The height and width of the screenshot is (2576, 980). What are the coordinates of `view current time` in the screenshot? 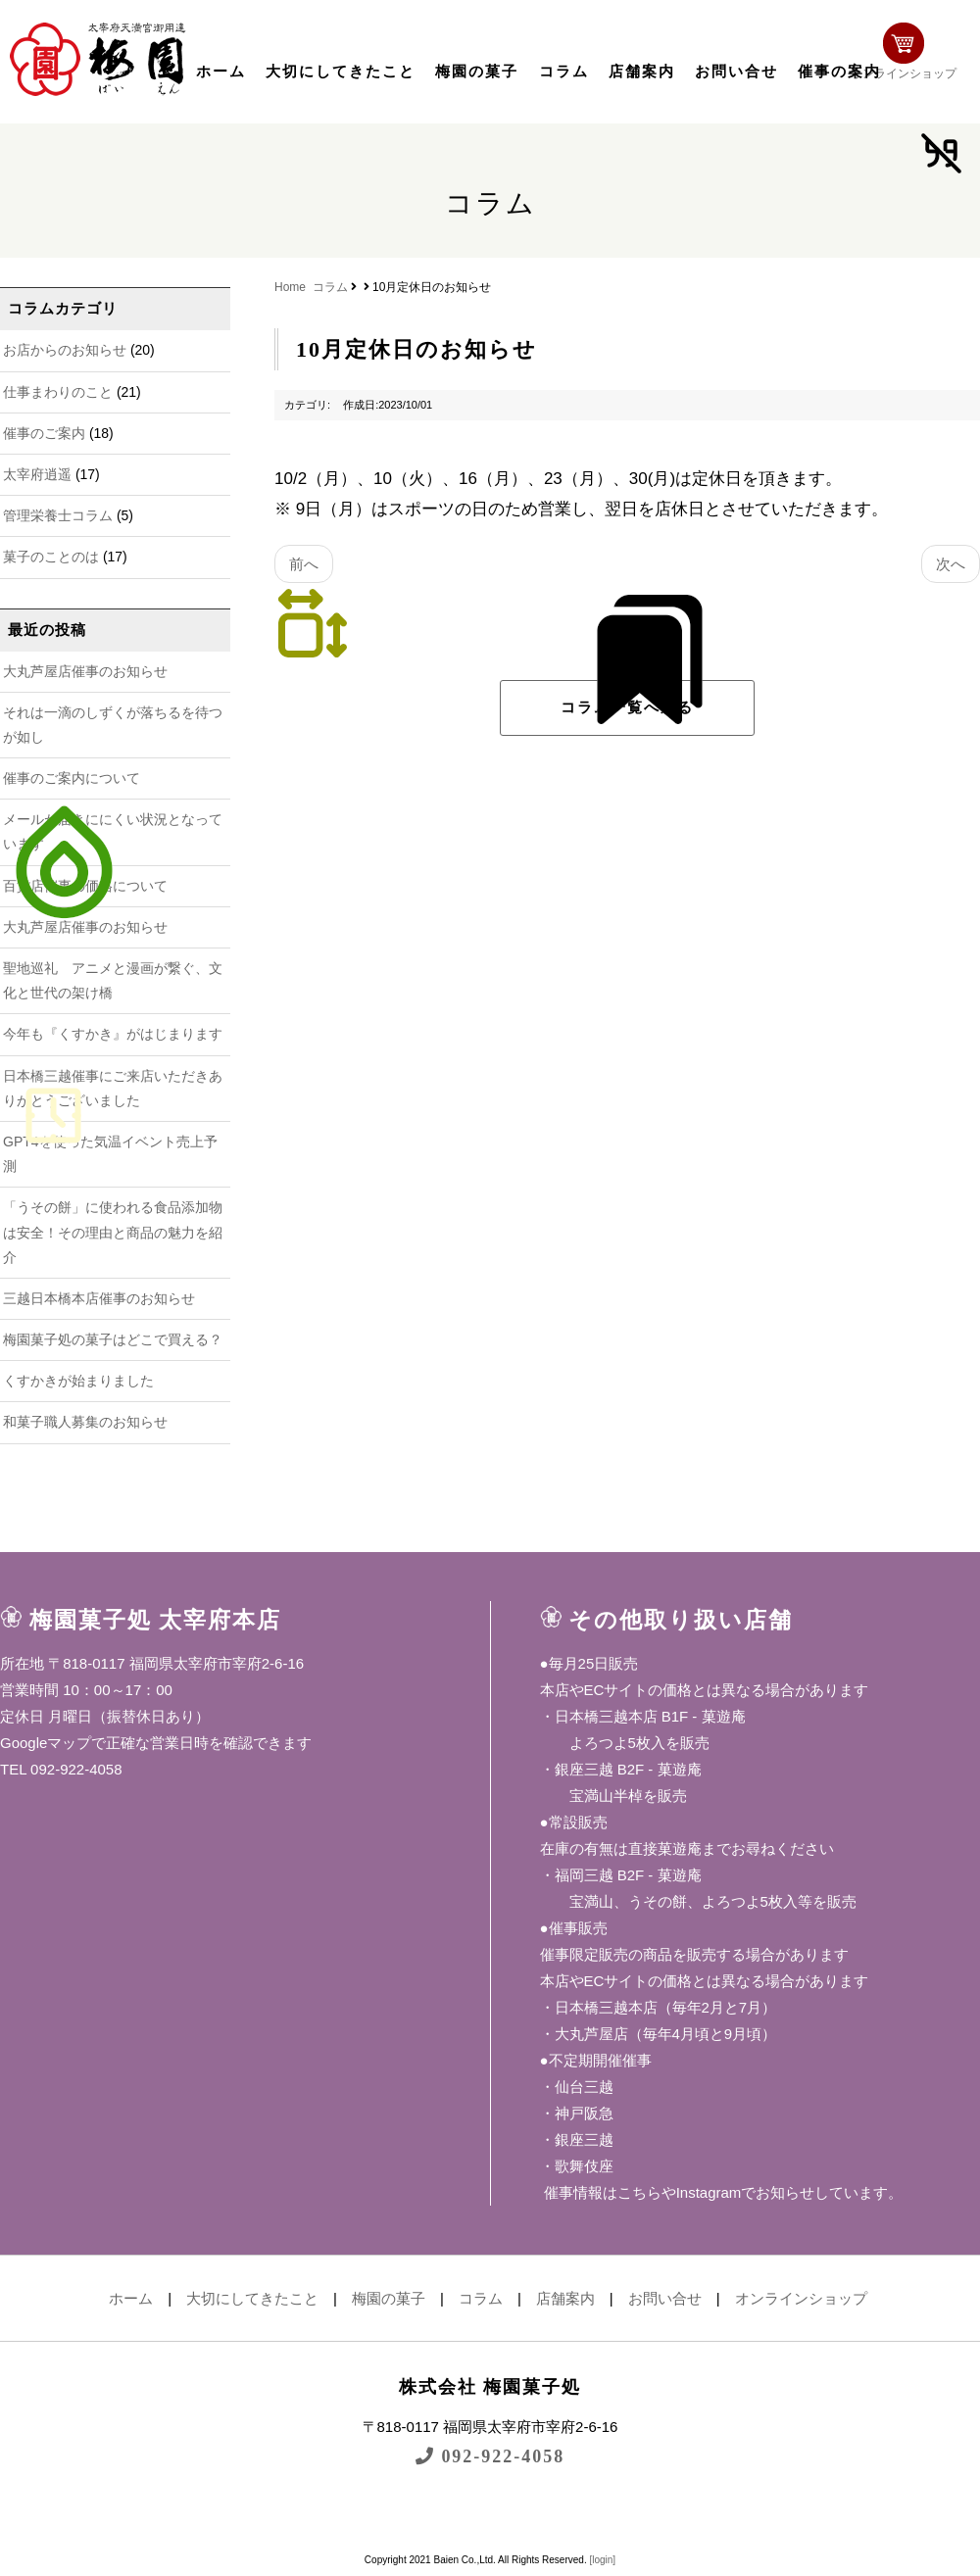 It's located at (53, 1115).